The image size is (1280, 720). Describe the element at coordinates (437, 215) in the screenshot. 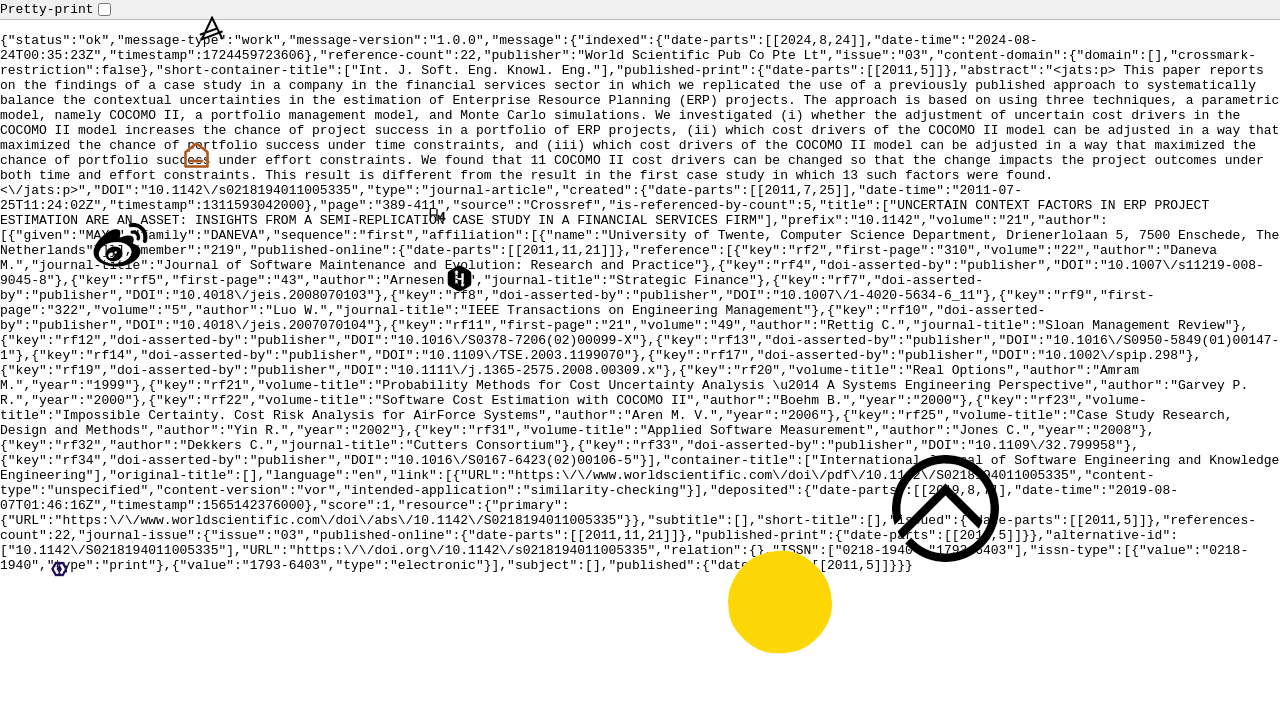

I see `format text as heading level 4` at that location.